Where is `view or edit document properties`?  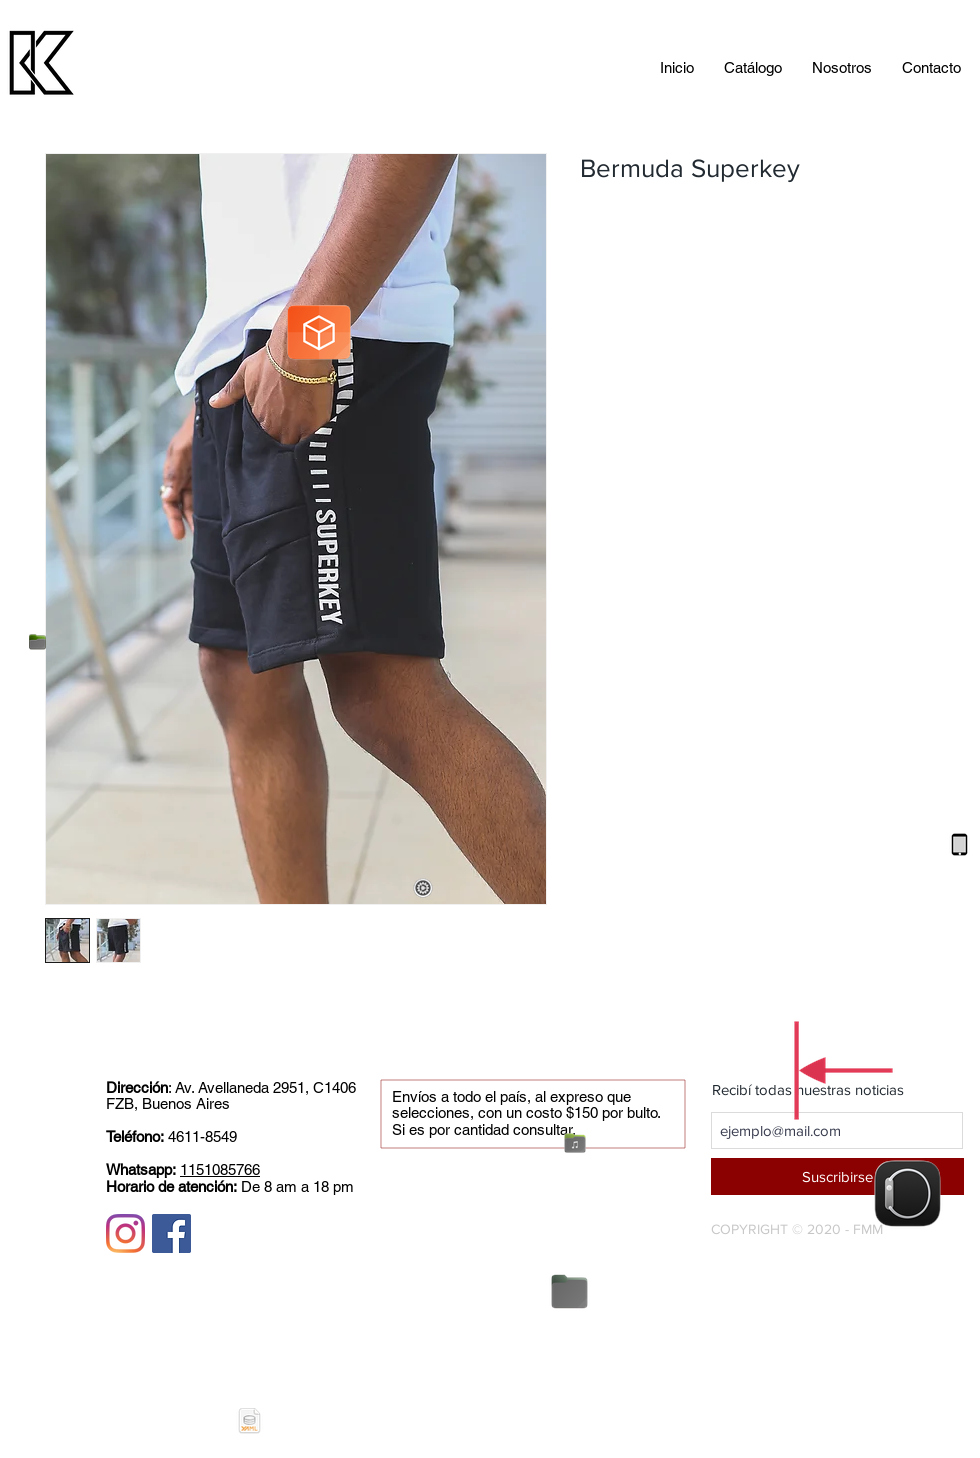
view or edit document properties is located at coordinates (423, 888).